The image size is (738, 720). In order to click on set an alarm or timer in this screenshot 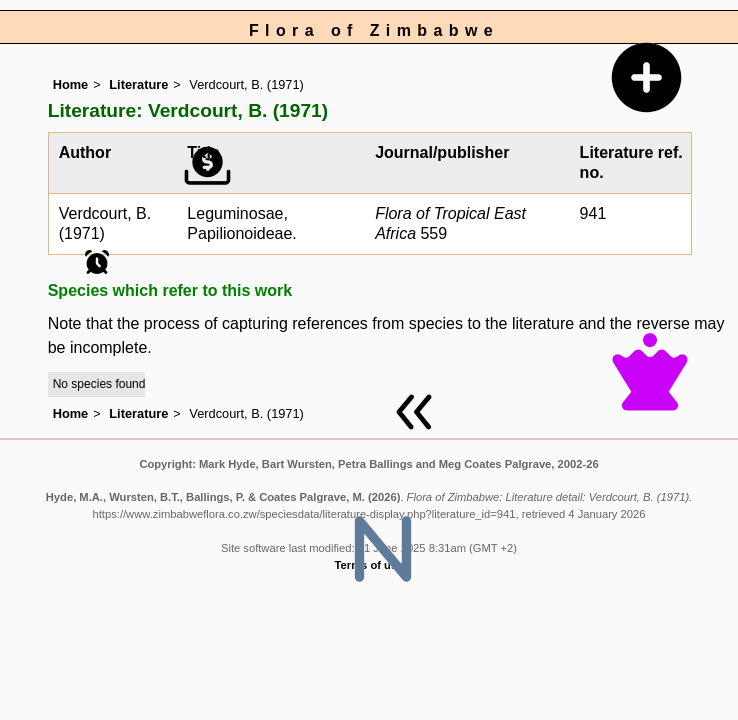, I will do `click(97, 262)`.